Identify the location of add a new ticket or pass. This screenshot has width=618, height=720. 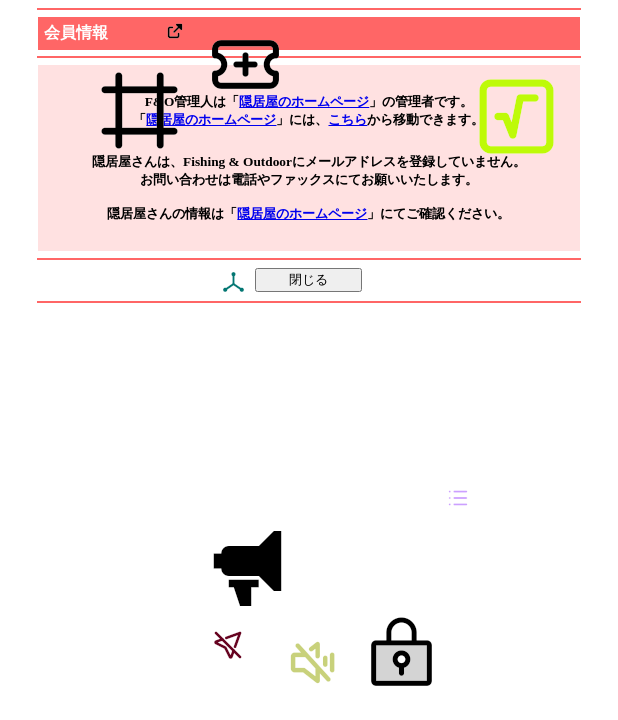
(245, 64).